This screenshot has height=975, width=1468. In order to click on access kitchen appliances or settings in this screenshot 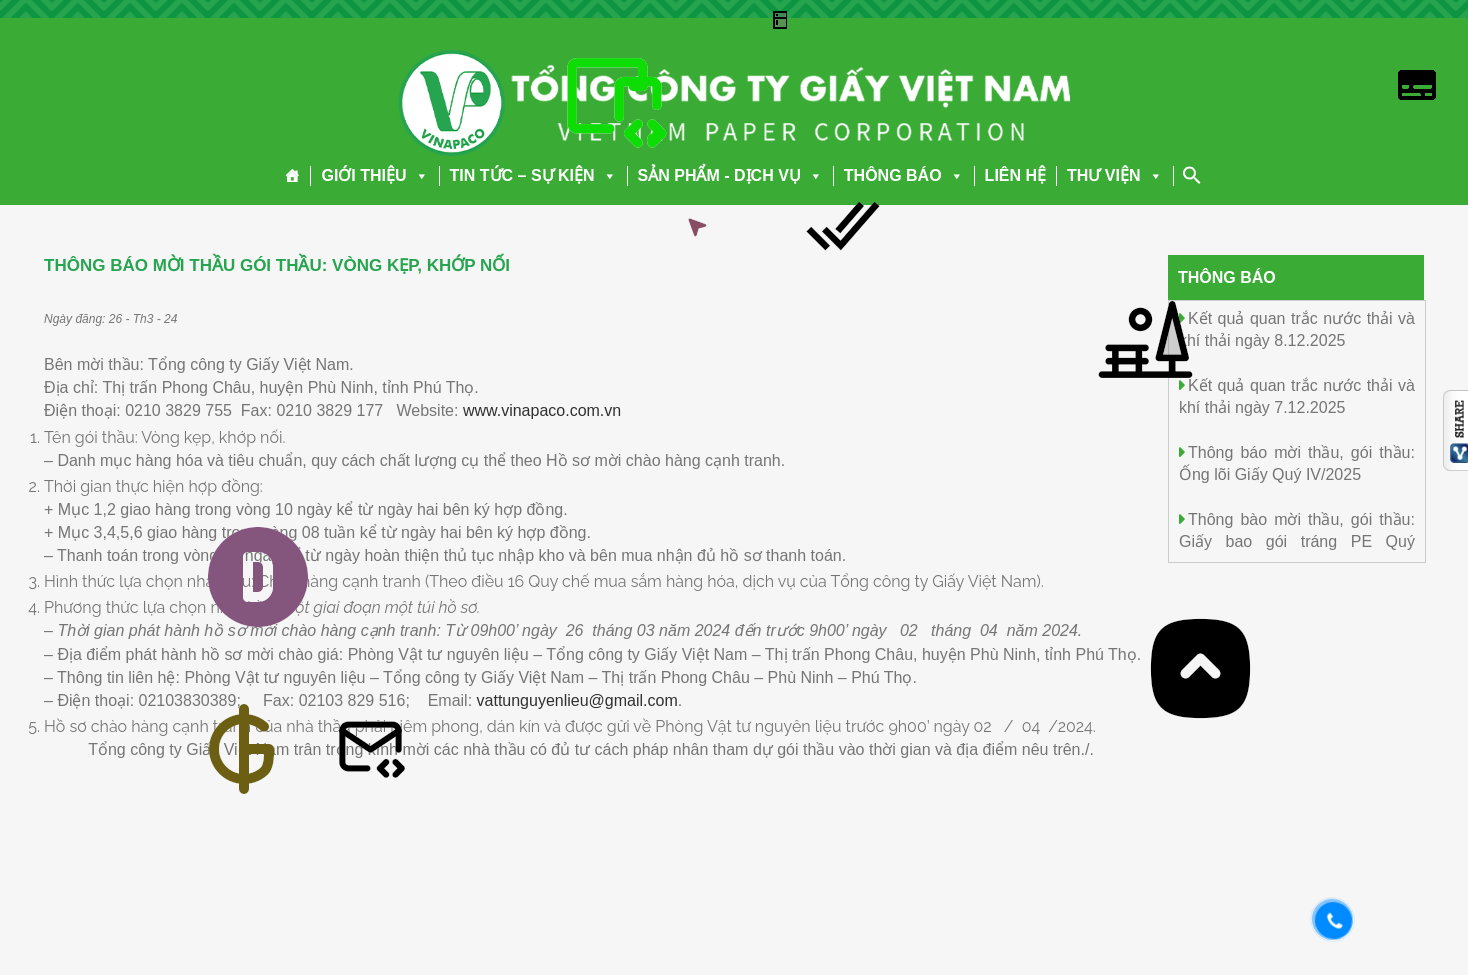, I will do `click(780, 20)`.